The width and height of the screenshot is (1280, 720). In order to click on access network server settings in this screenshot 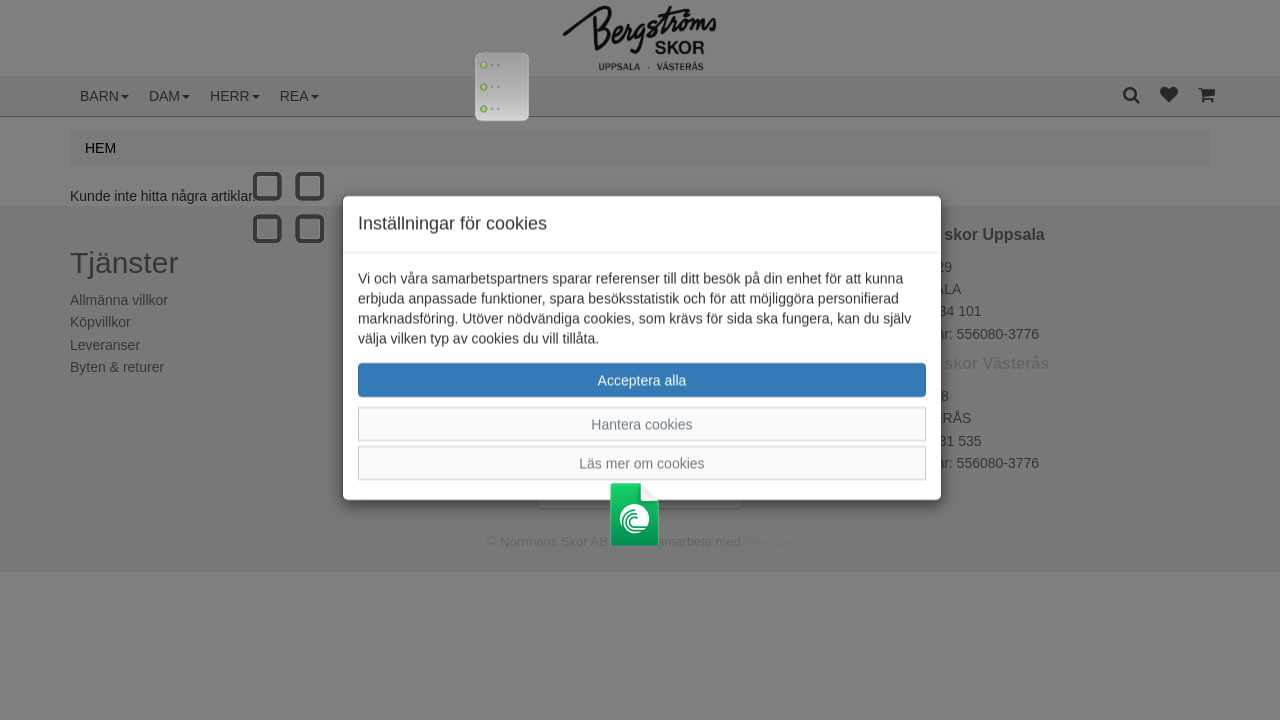, I will do `click(502, 87)`.